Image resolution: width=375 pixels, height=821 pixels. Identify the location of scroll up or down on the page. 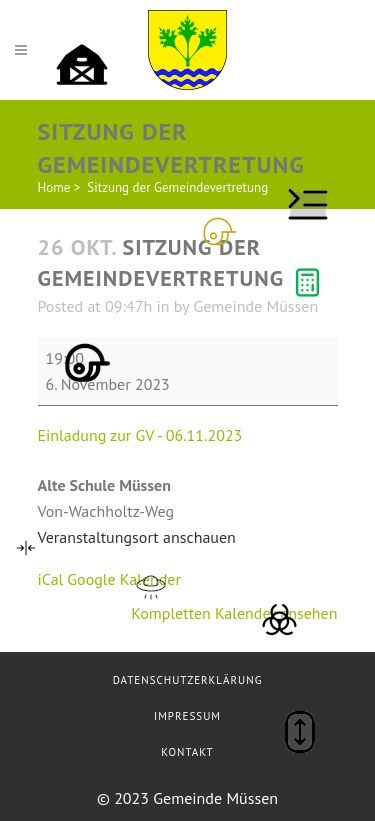
(300, 732).